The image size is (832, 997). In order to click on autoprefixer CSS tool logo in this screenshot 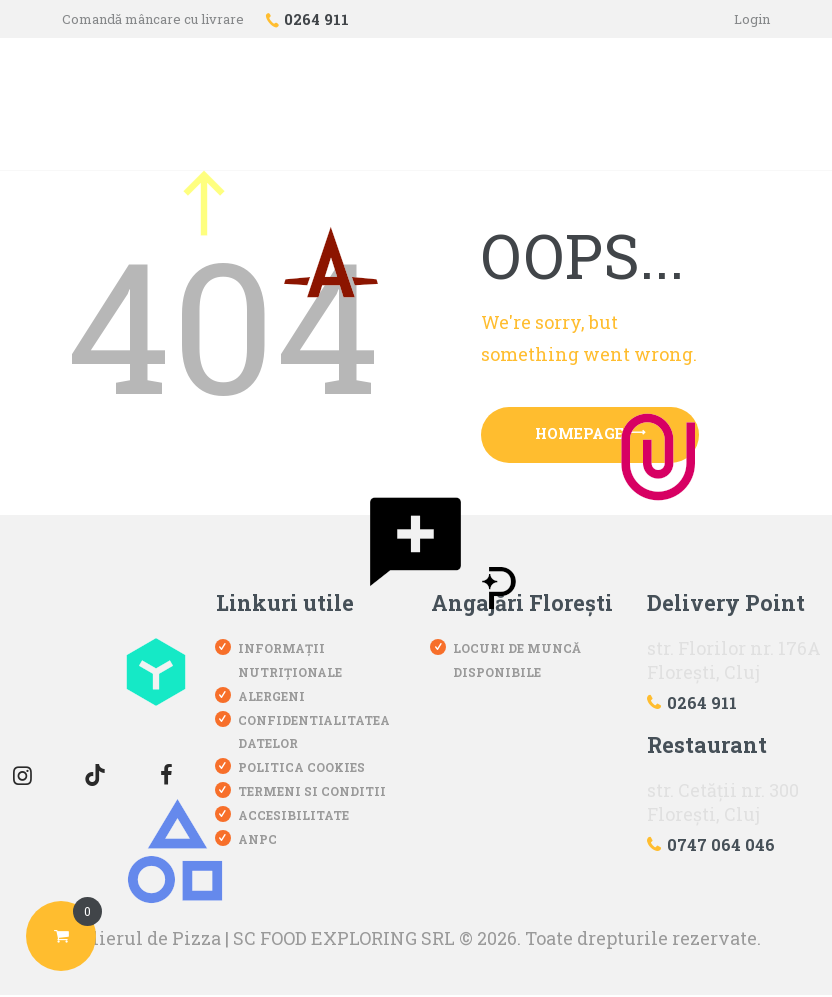, I will do `click(331, 262)`.